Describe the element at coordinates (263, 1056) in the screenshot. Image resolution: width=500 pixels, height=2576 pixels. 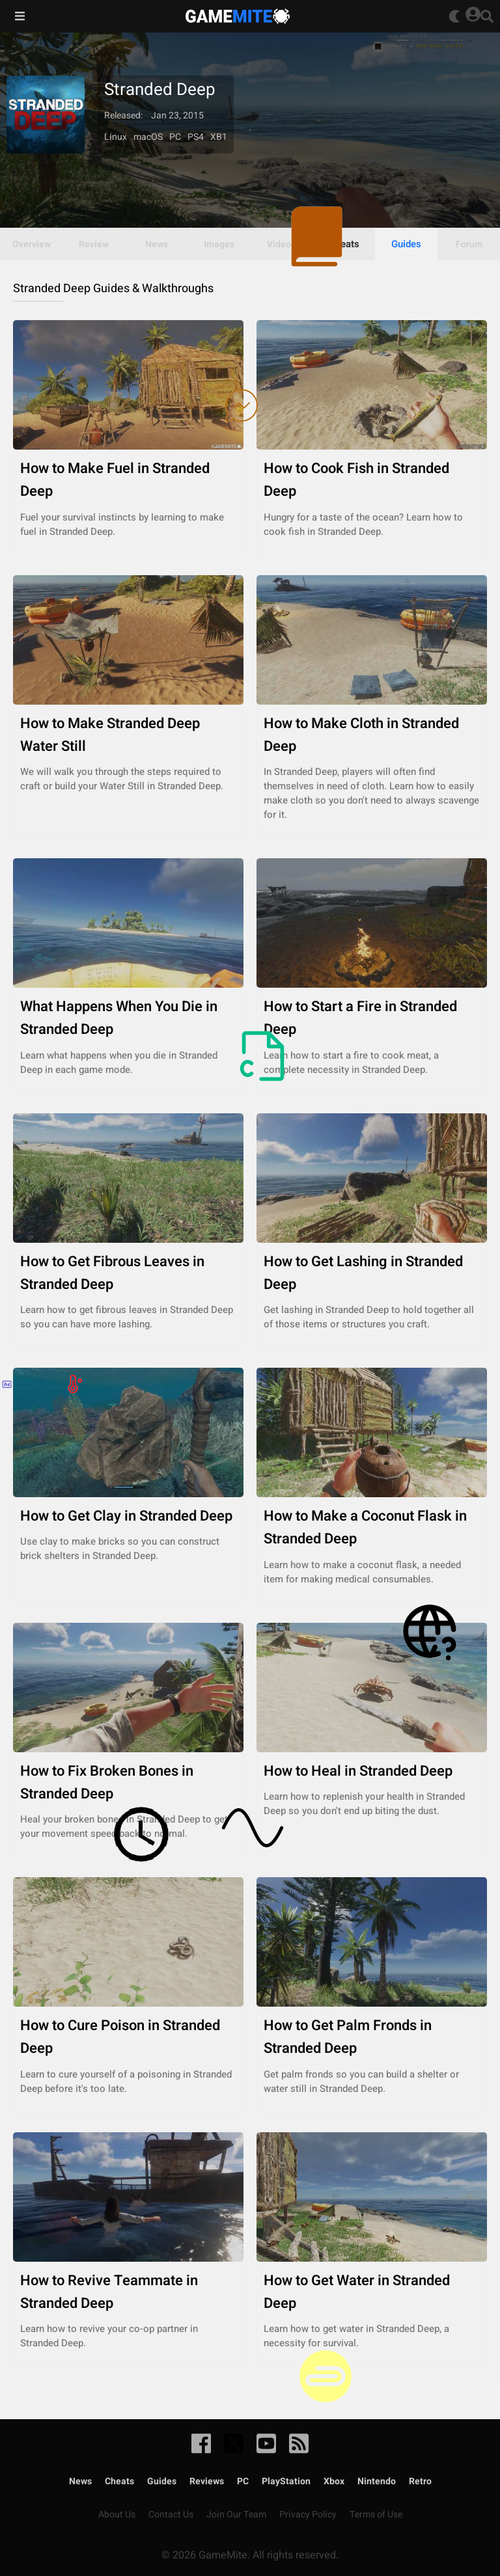
I see `open a C programming language file` at that location.